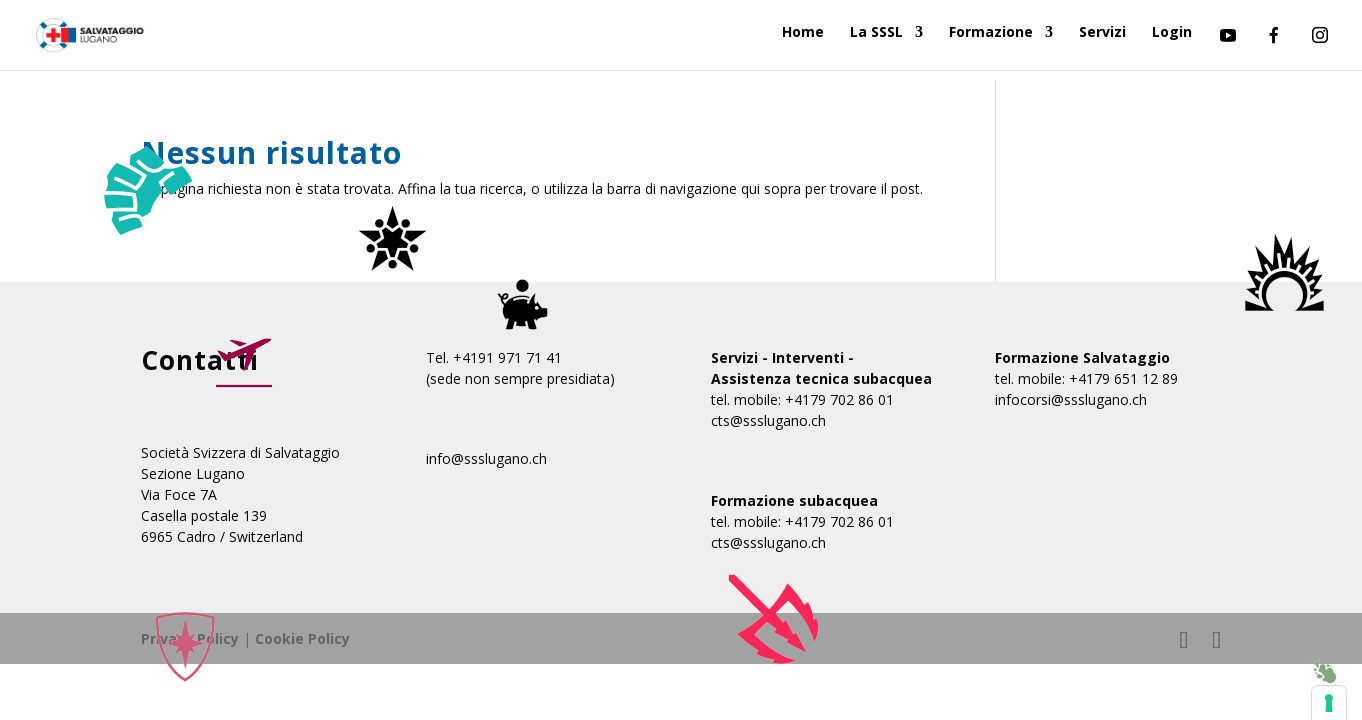 Image resolution: width=1362 pixels, height=720 pixels. I want to click on view achievements or rewards in a game, so click(392, 239).